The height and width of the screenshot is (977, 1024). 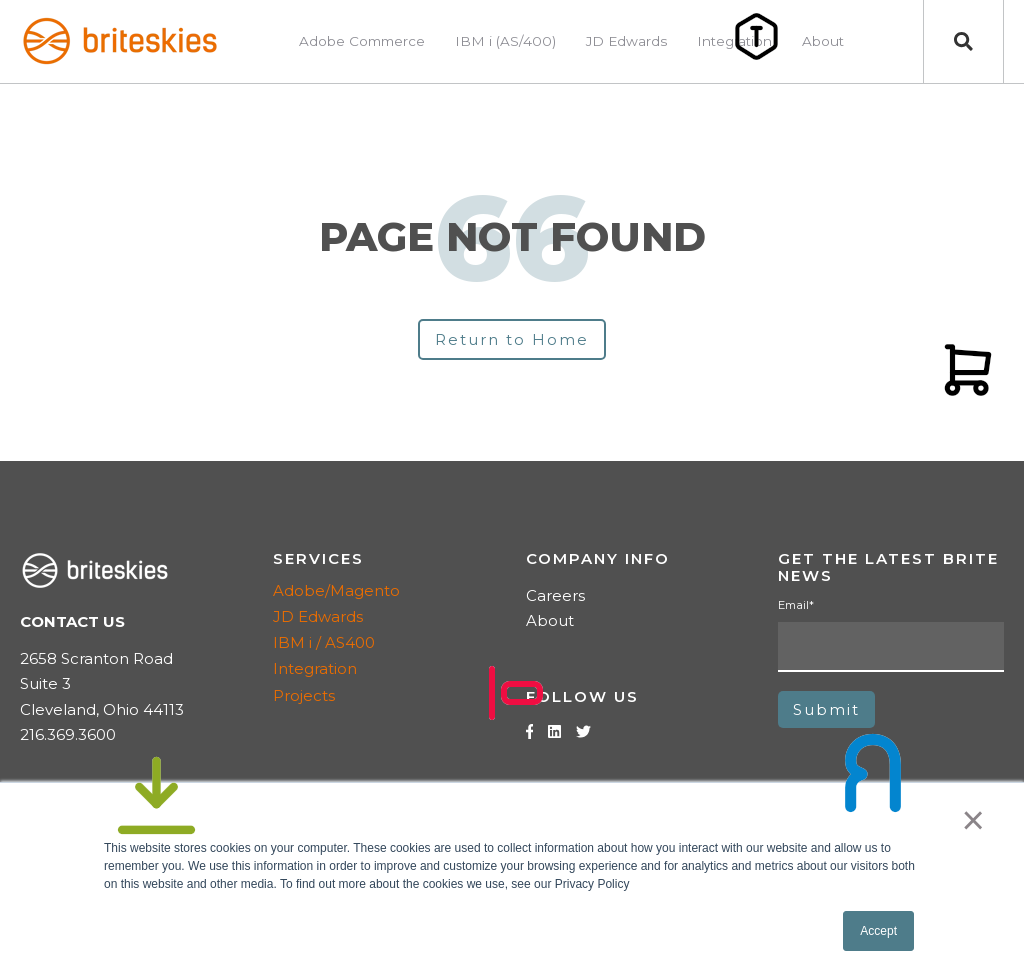 I want to click on switch to Thai language input, so click(x=873, y=773).